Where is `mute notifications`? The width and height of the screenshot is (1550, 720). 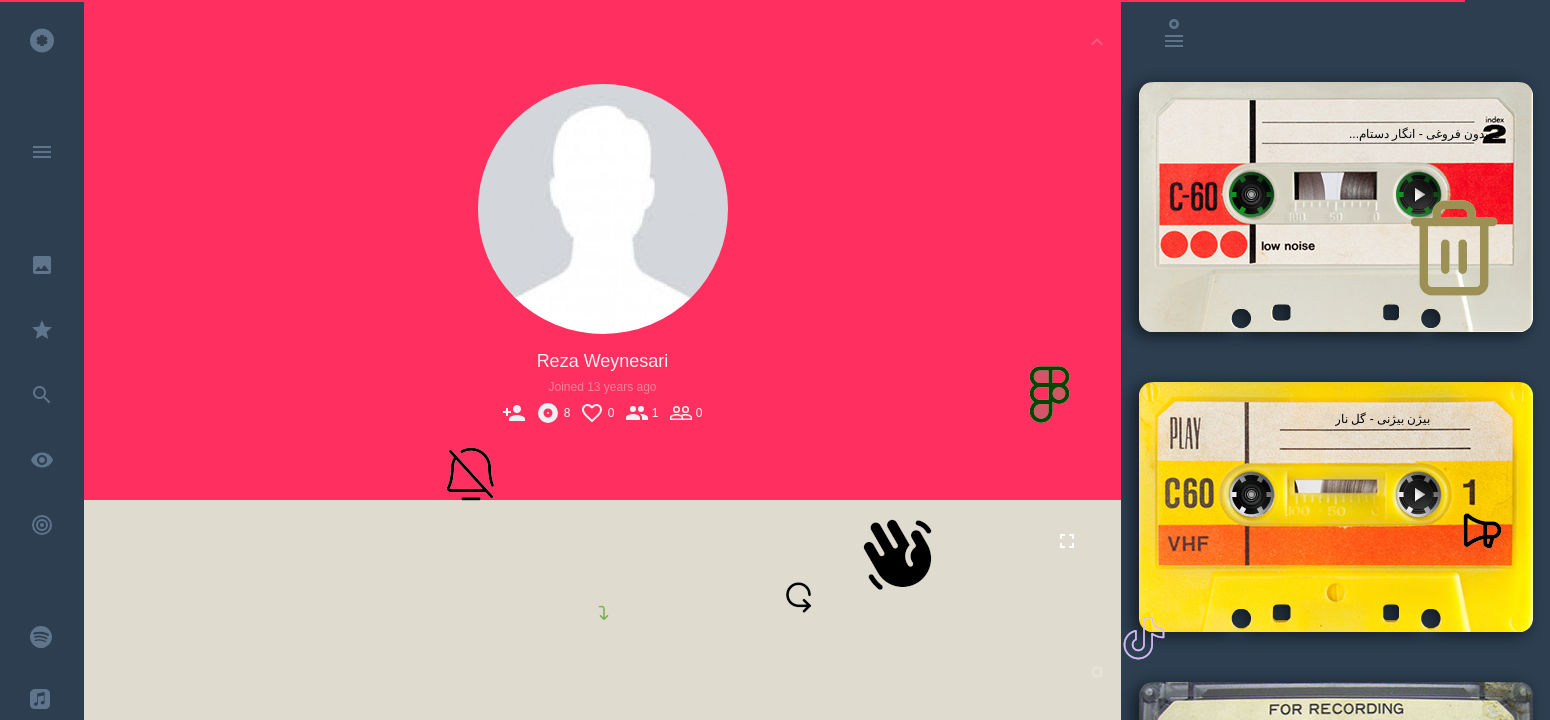
mute notifications is located at coordinates (471, 474).